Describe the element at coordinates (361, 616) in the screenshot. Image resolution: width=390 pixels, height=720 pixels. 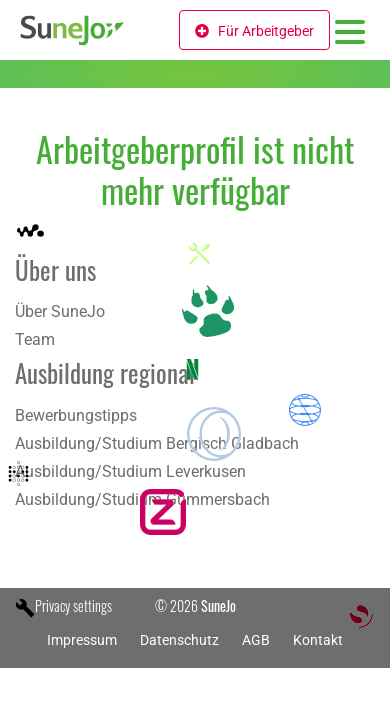
I see `opensearch branding or product logo` at that location.